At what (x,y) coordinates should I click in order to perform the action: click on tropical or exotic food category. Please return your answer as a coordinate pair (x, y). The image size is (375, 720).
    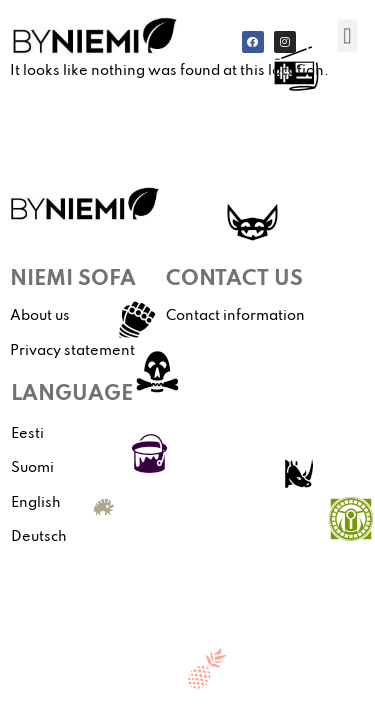
    Looking at the image, I should click on (208, 668).